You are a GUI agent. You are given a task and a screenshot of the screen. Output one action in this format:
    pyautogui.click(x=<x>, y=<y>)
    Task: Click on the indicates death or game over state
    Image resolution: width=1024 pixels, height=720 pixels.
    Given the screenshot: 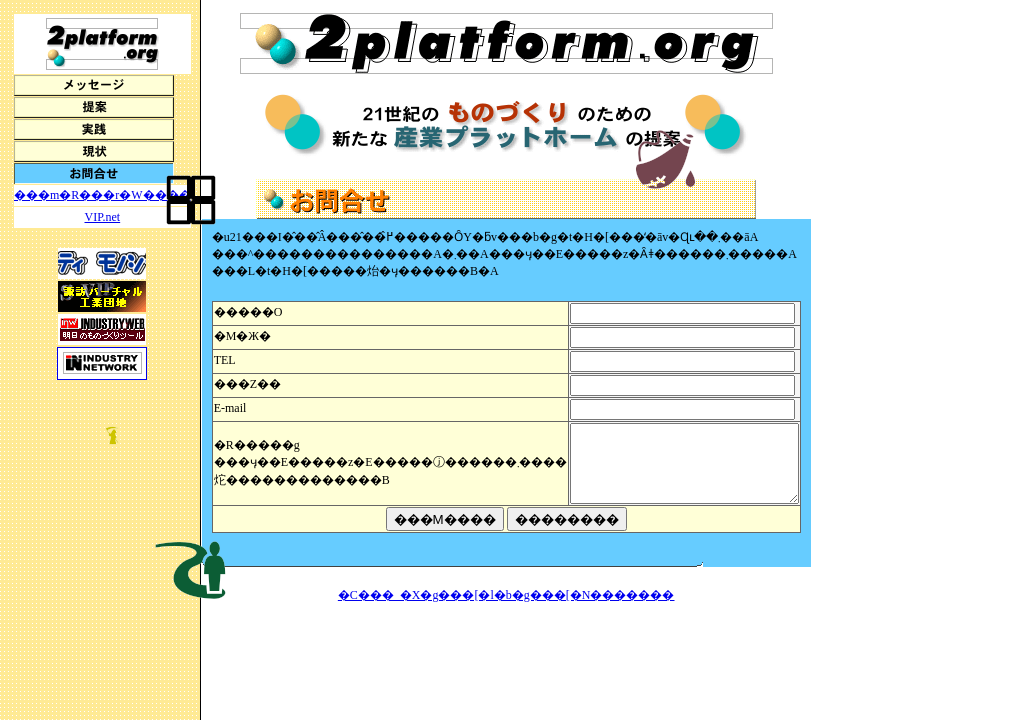 What is the action you would take?
    pyautogui.click(x=112, y=435)
    